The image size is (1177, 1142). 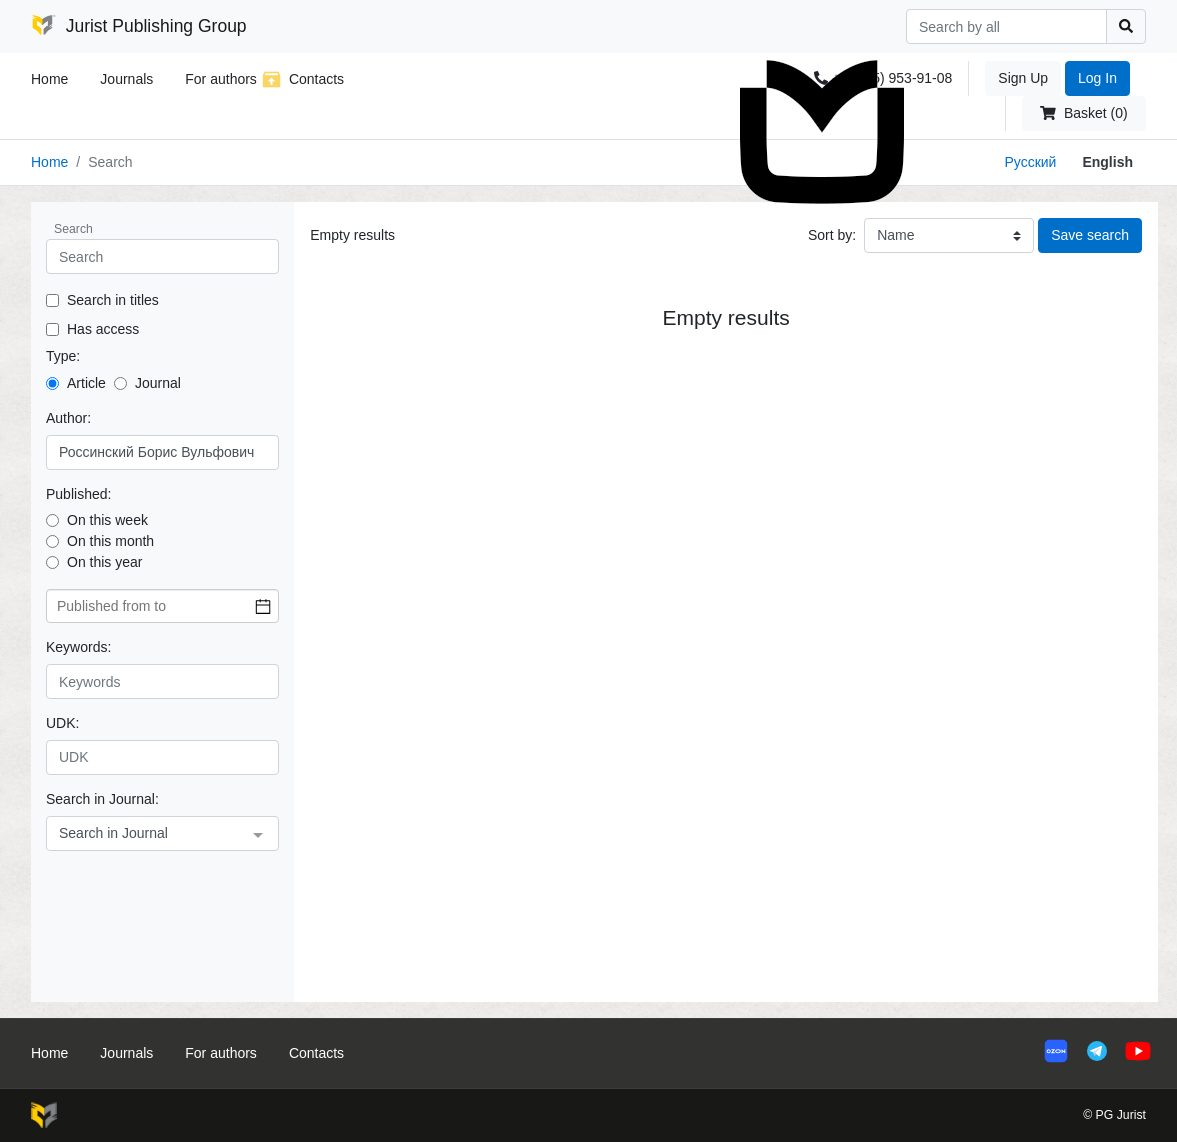 What do you see at coordinates (822, 132) in the screenshot?
I see `knowledgebase app or service logo` at bounding box center [822, 132].